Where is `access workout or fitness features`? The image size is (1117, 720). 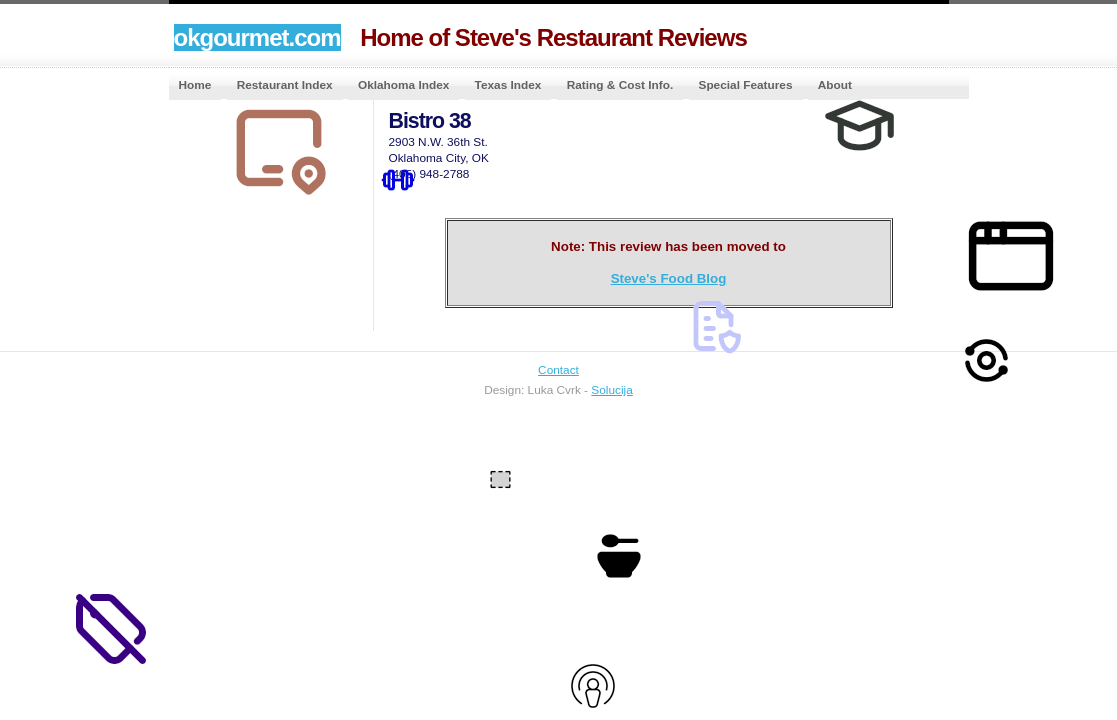 access workout or fitness features is located at coordinates (398, 180).